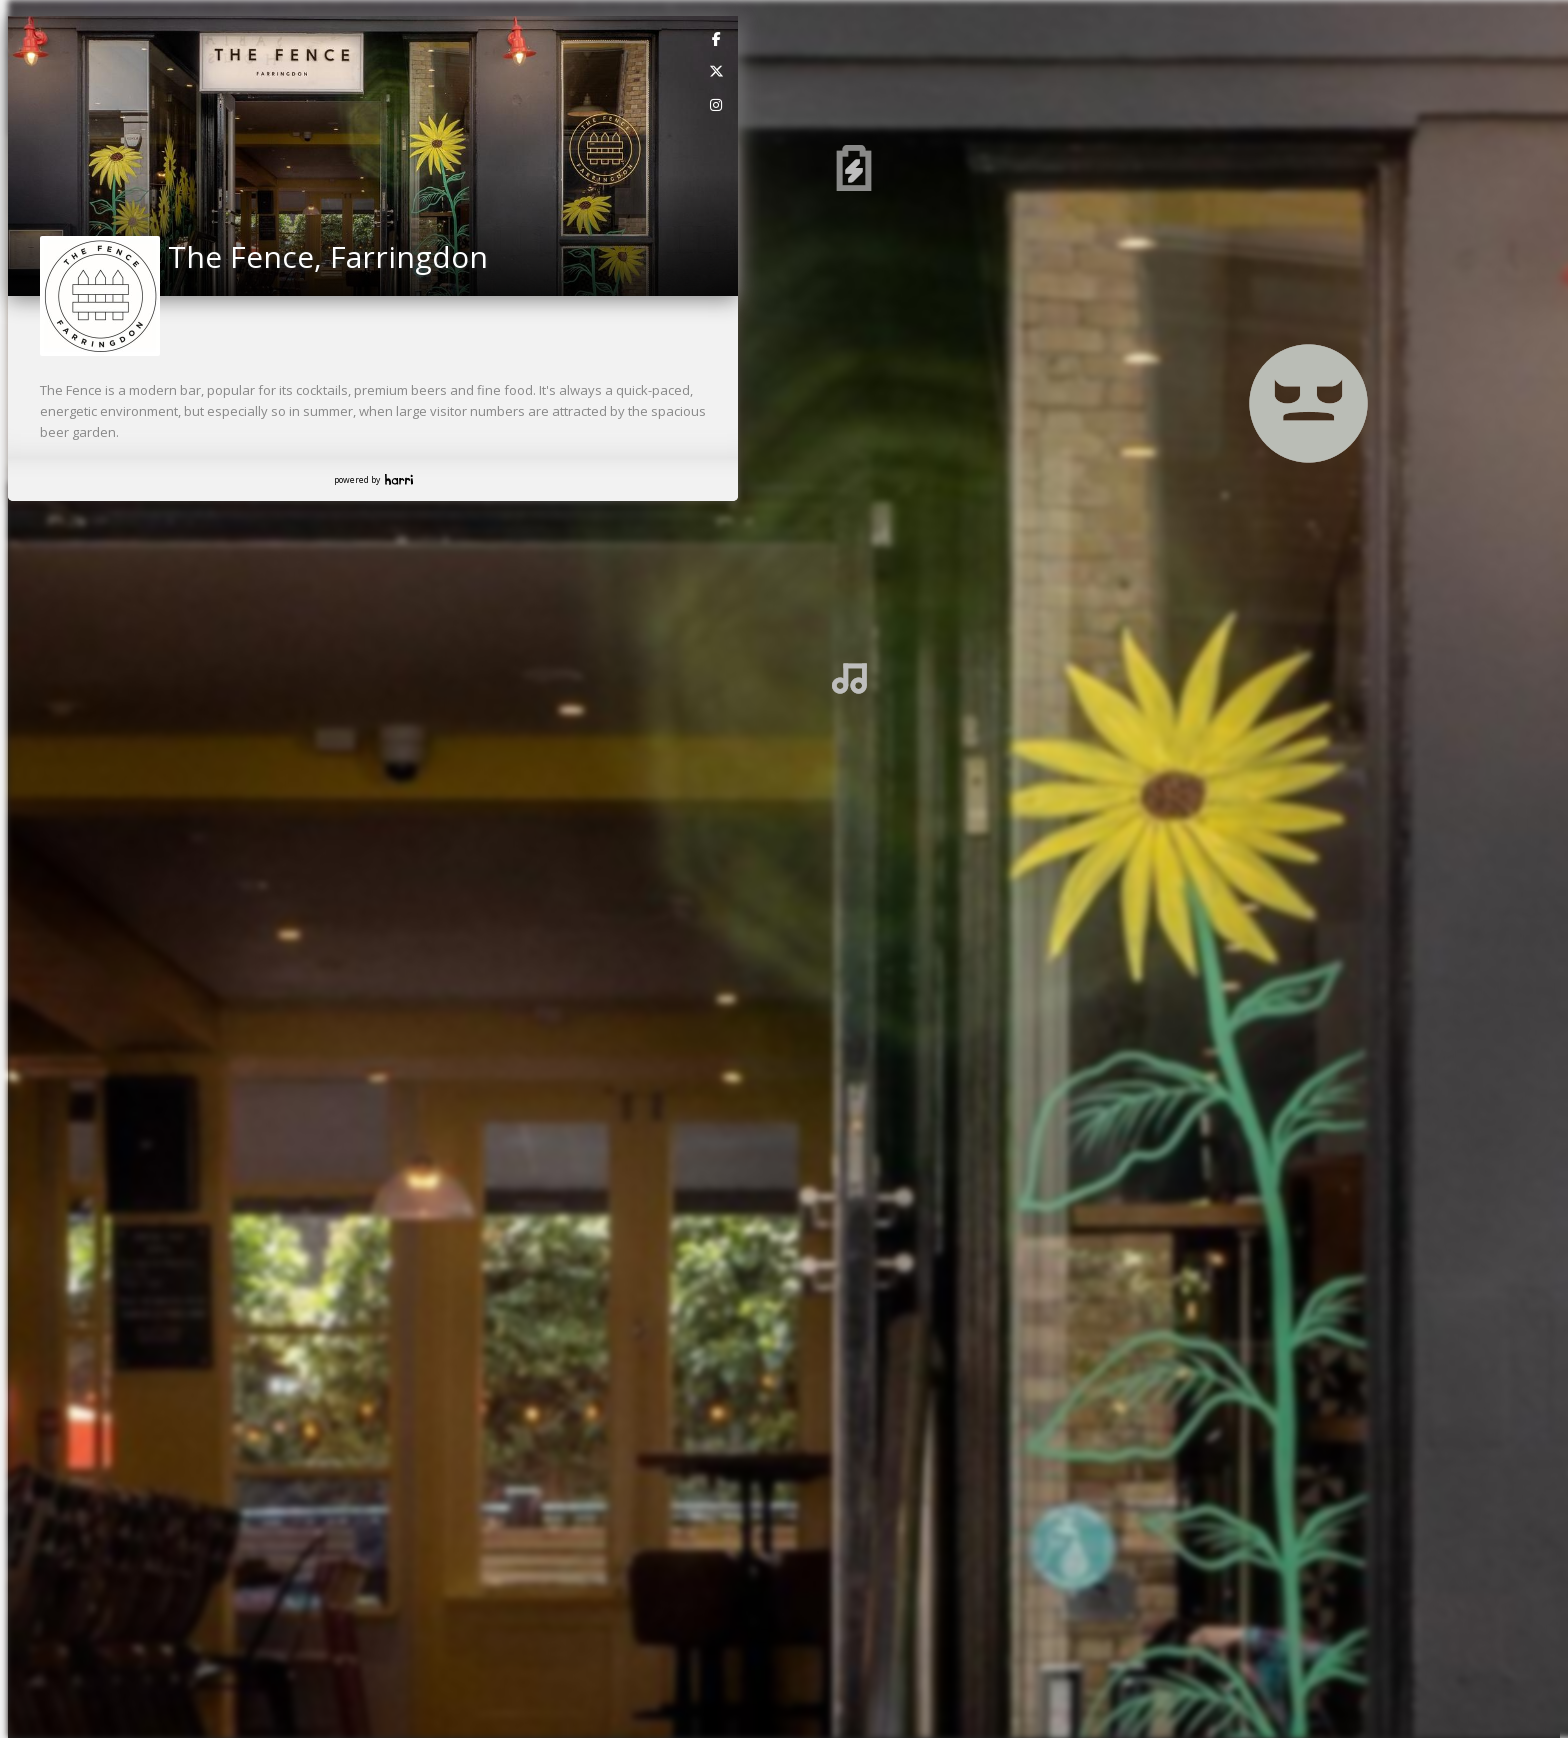  What do you see at coordinates (1308, 403) in the screenshot?
I see `react with anger to a message or post` at bounding box center [1308, 403].